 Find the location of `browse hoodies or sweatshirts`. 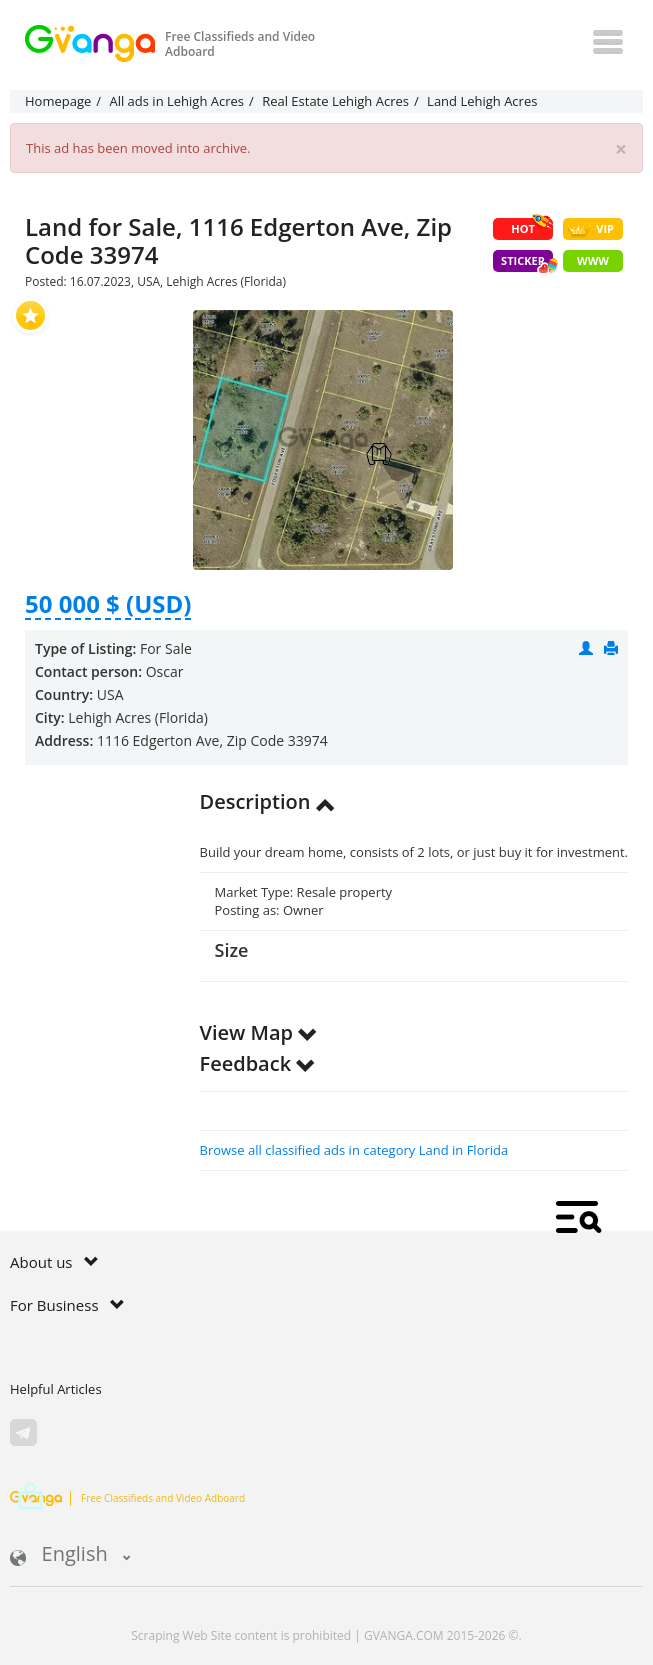

browse hoodies or sweatshirts is located at coordinates (379, 454).